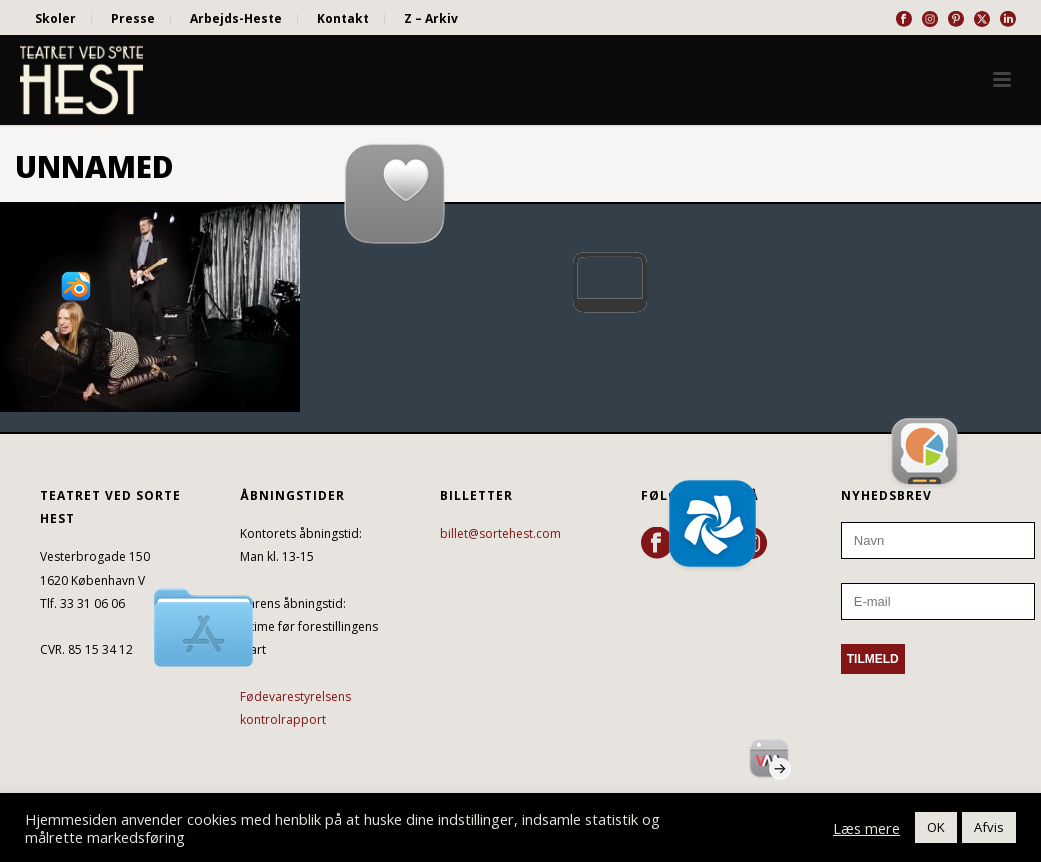 The image size is (1041, 862). Describe the element at coordinates (76, 286) in the screenshot. I see `open Blender 3D modeling application` at that location.